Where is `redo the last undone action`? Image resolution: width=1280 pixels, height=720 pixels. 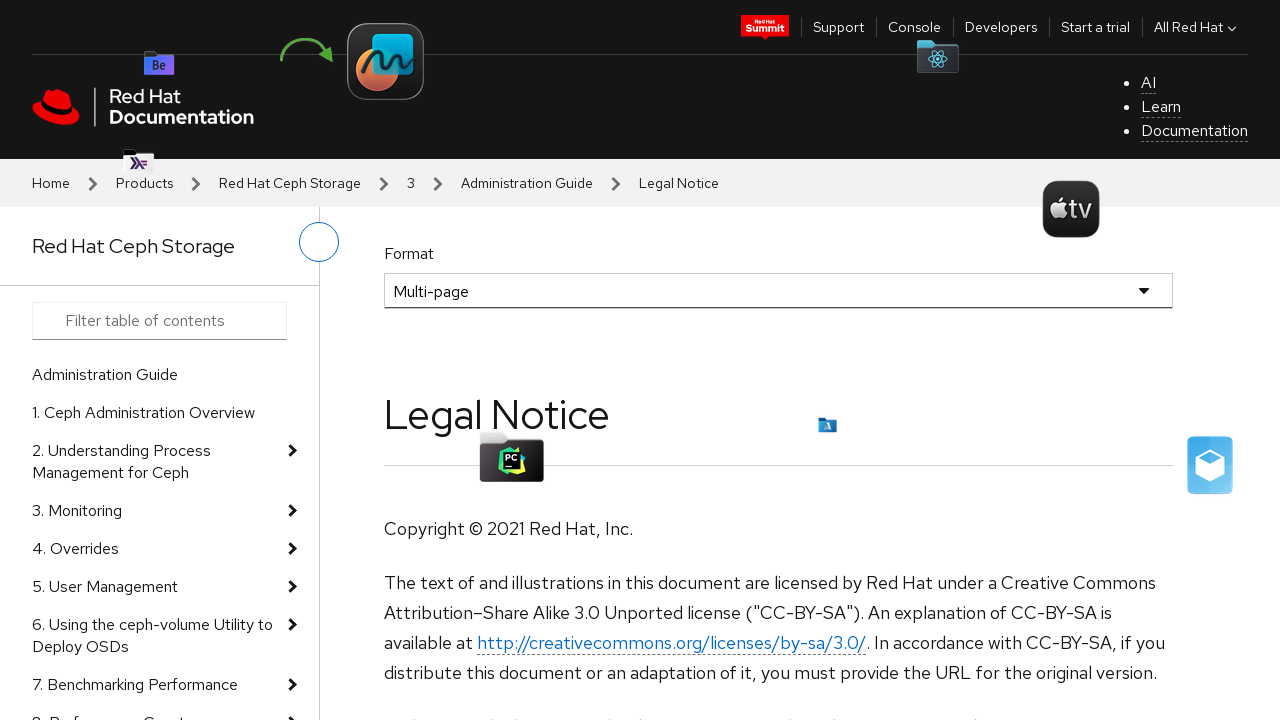
redo the last undone action is located at coordinates (306, 49).